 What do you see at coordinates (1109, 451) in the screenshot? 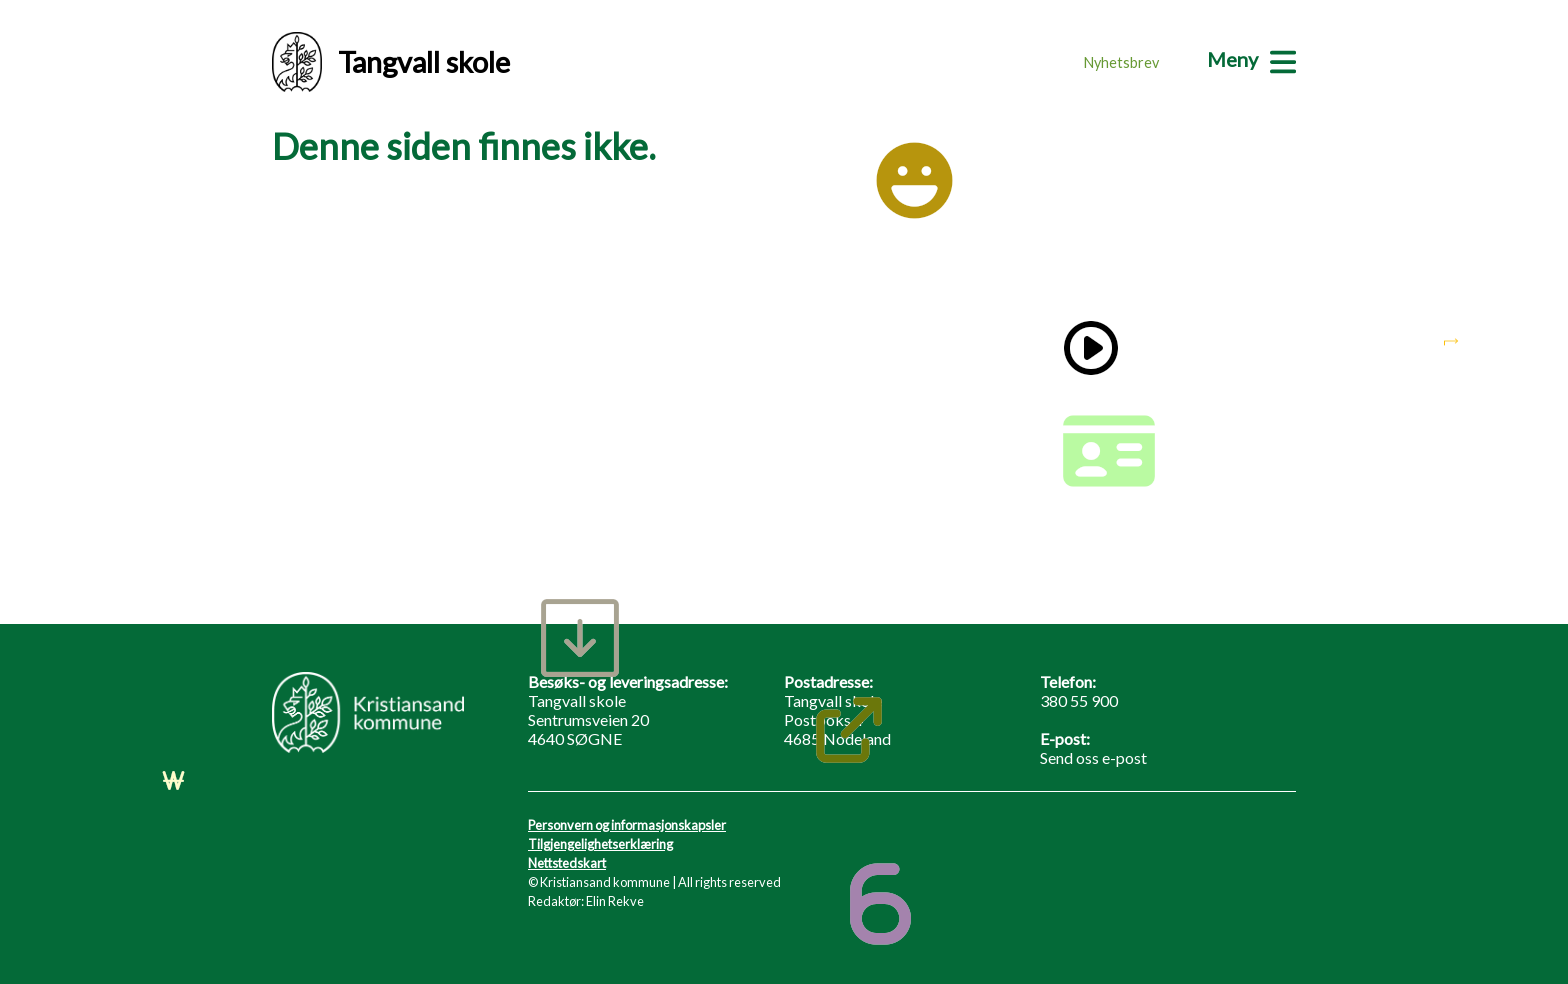
I see `view your driver's license or ID card` at bounding box center [1109, 451].